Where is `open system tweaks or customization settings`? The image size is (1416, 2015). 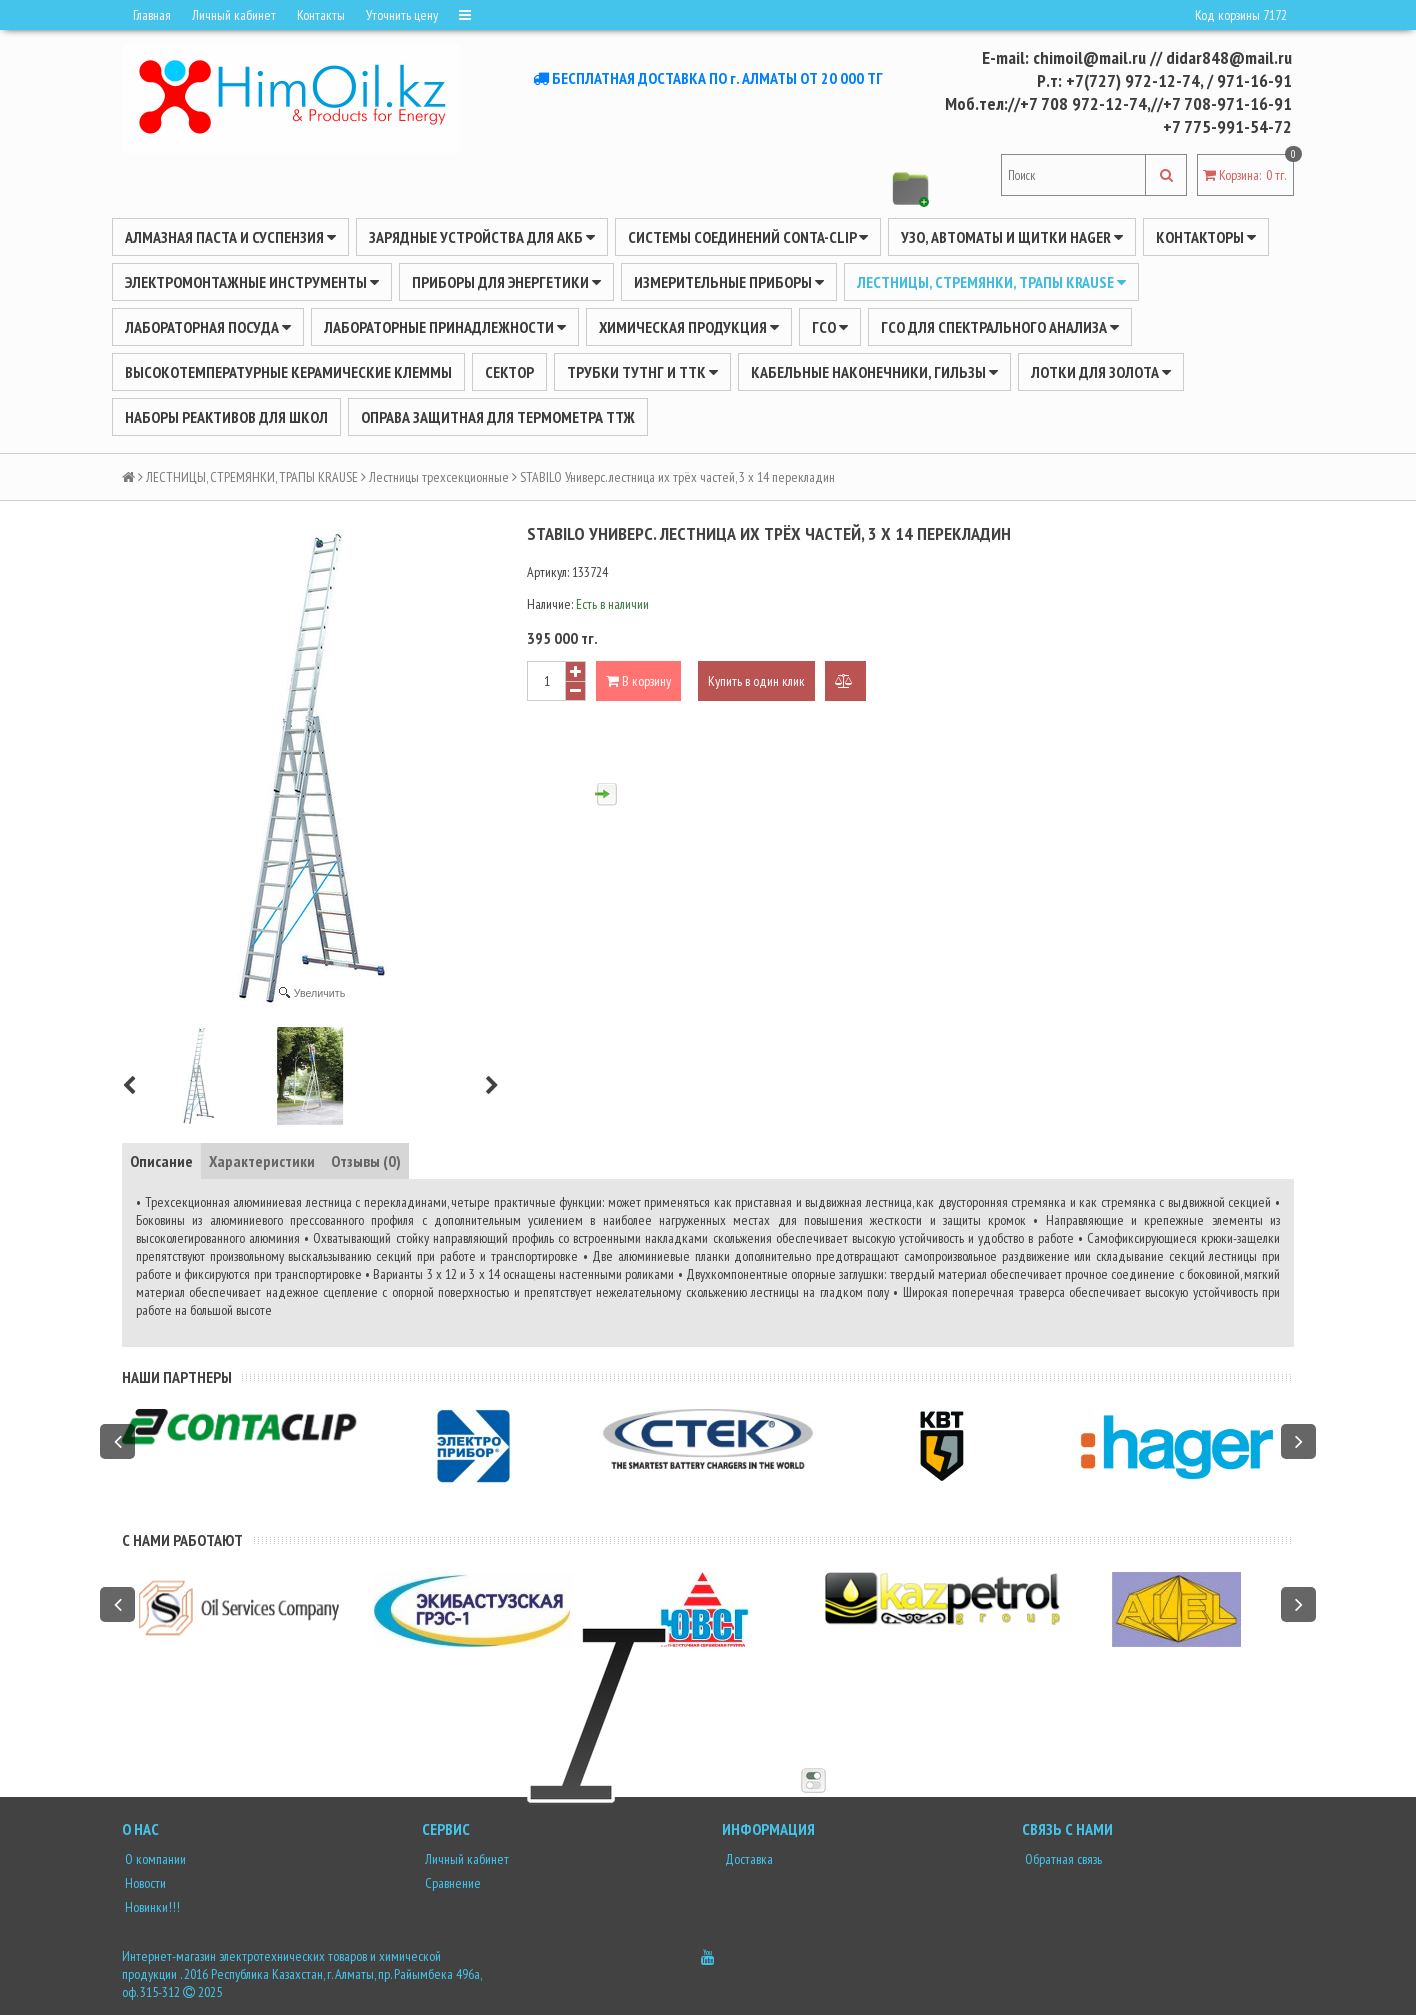 open system tweaks or customization settings is located at coordinates (813, 1780).